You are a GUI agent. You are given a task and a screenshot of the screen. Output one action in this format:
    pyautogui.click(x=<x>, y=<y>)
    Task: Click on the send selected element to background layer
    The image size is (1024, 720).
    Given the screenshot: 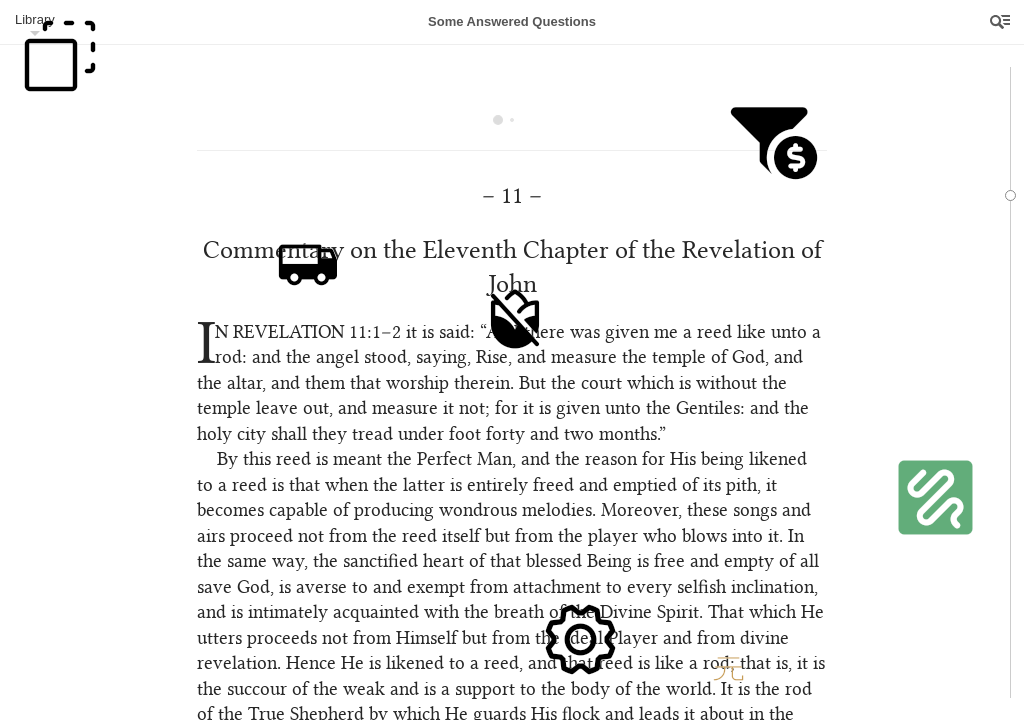 What is the action you would take?
    pyautogui.click(x=60, y=56)
    